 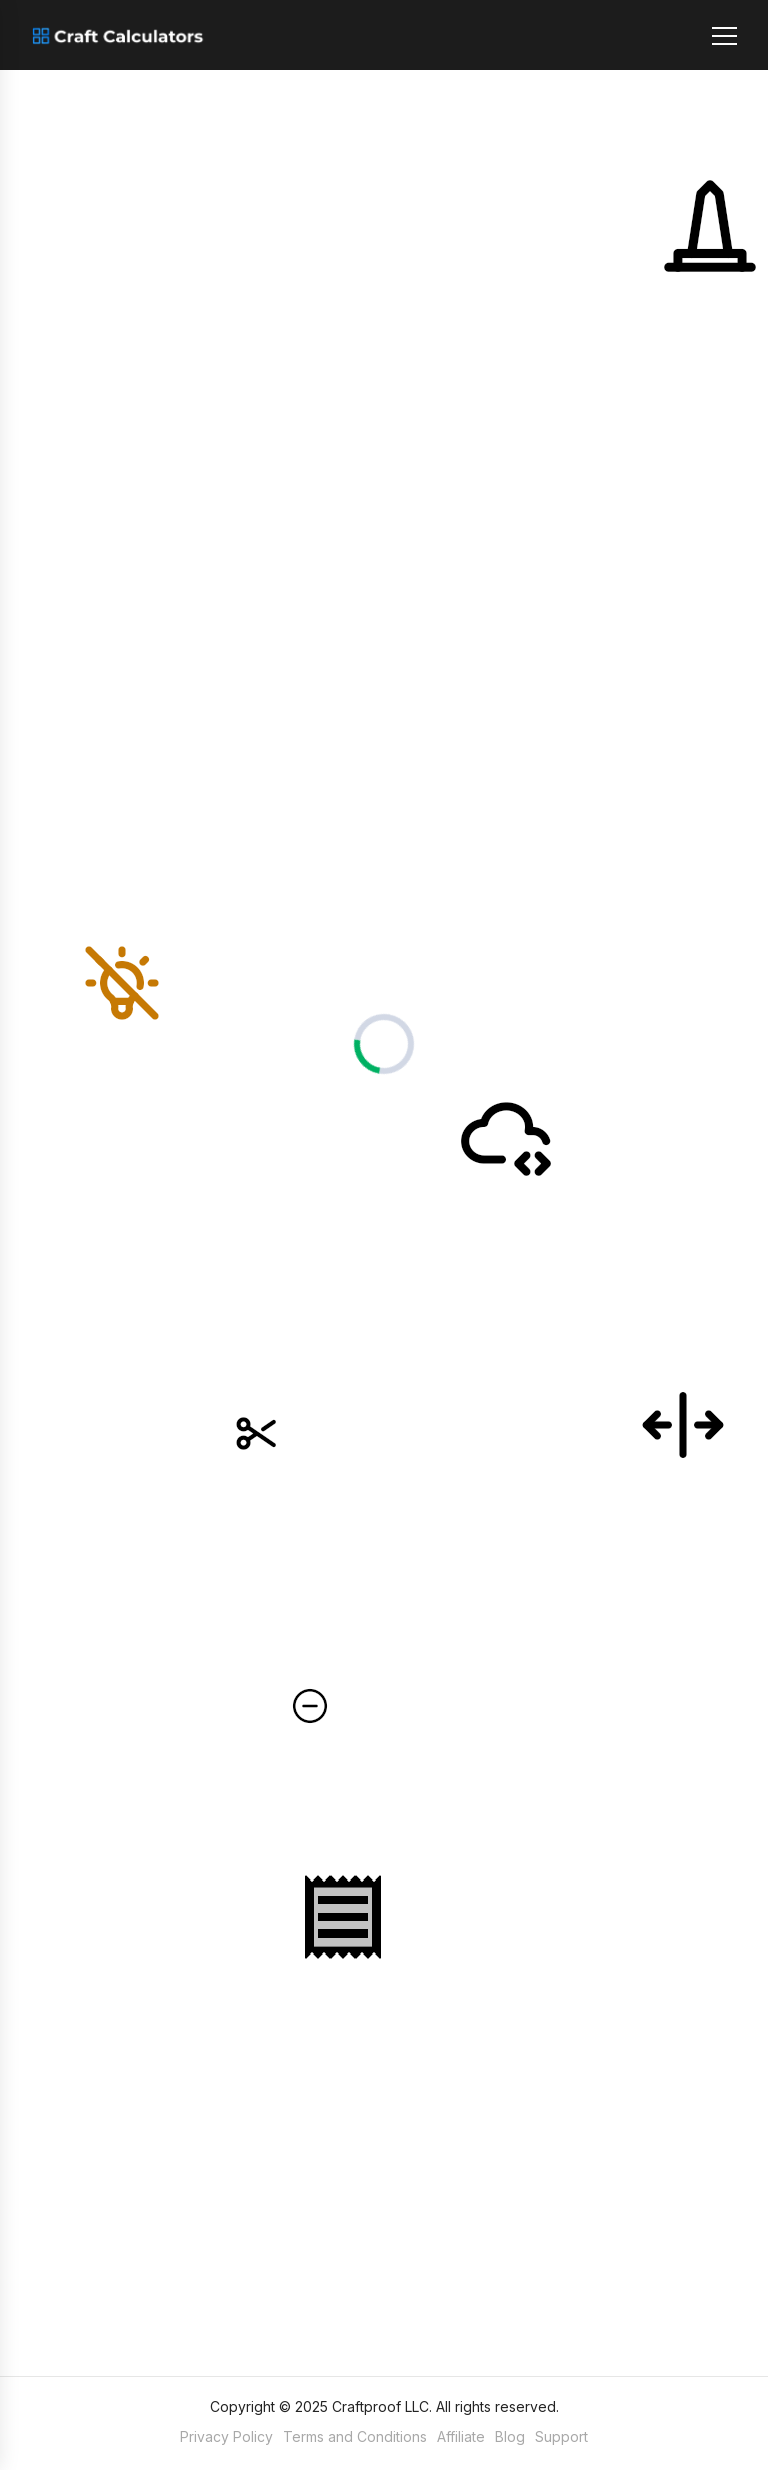 What do you see at coordinates (506, 1135) in the screenshot?
I see `access cloud-based code or development tools` at bounding box center [506, 1135].